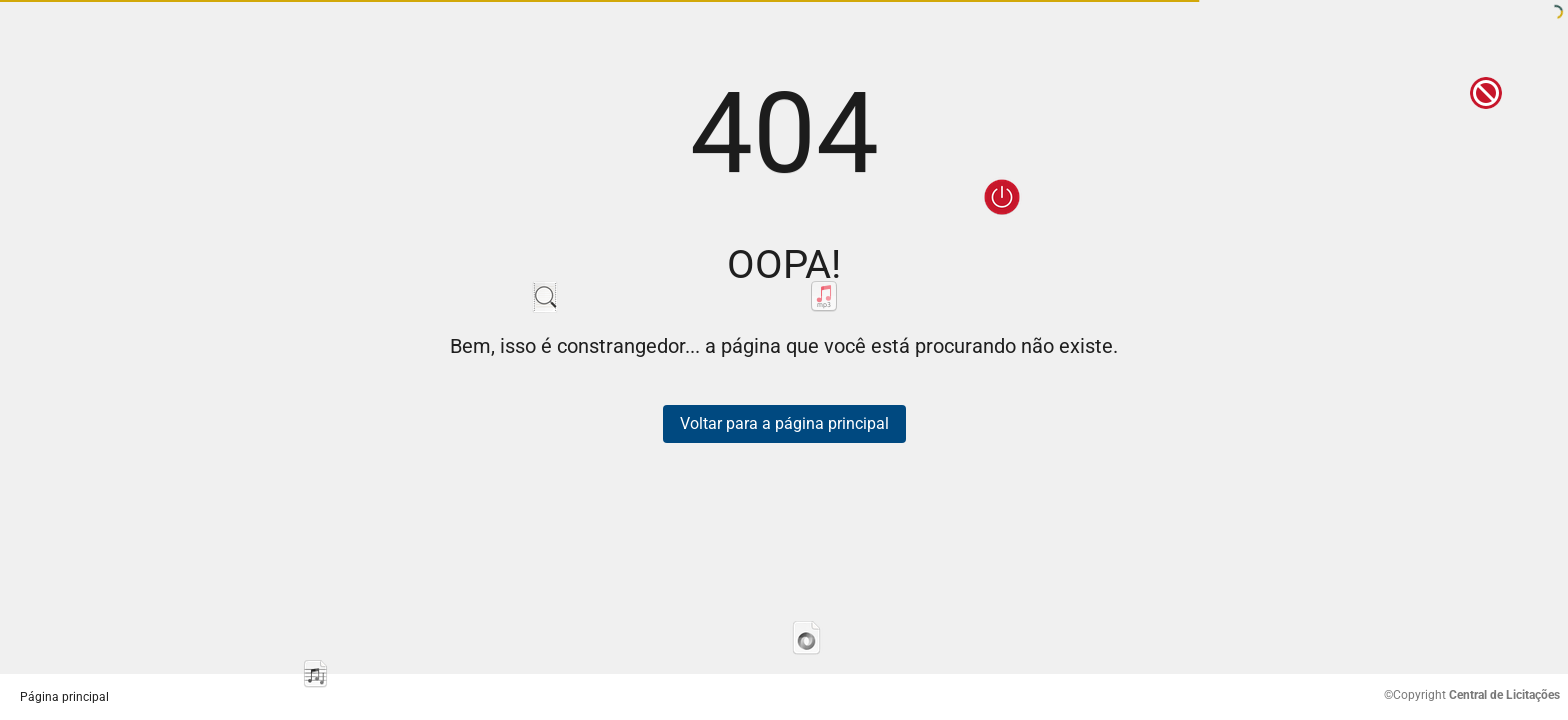  What do you see at coordinates (1486, 93) in the screenshot?
I see `delete selected email message` at bounding box center [1486, 93].